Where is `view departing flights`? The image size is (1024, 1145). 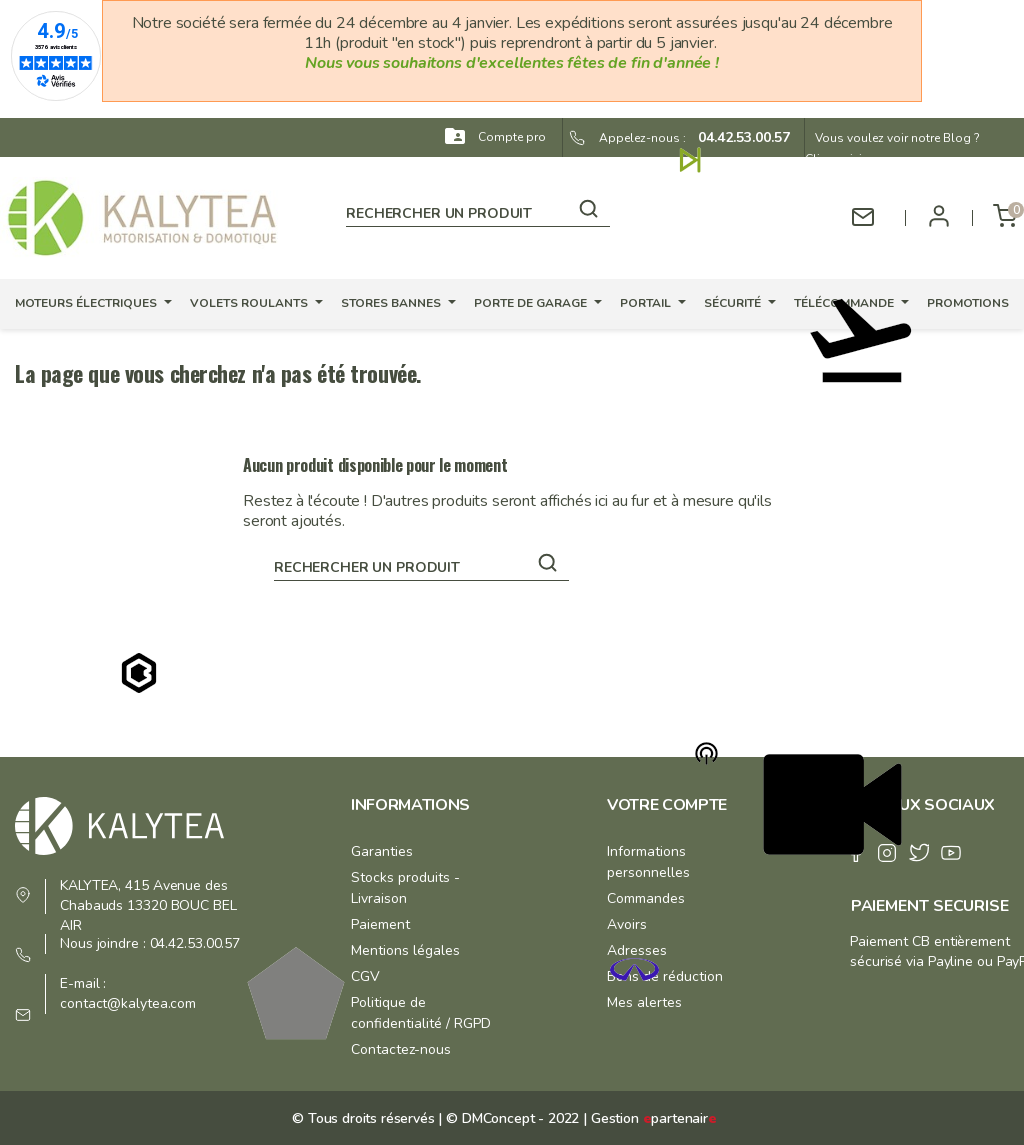 view departing flights is located at coordinates (862, 338).